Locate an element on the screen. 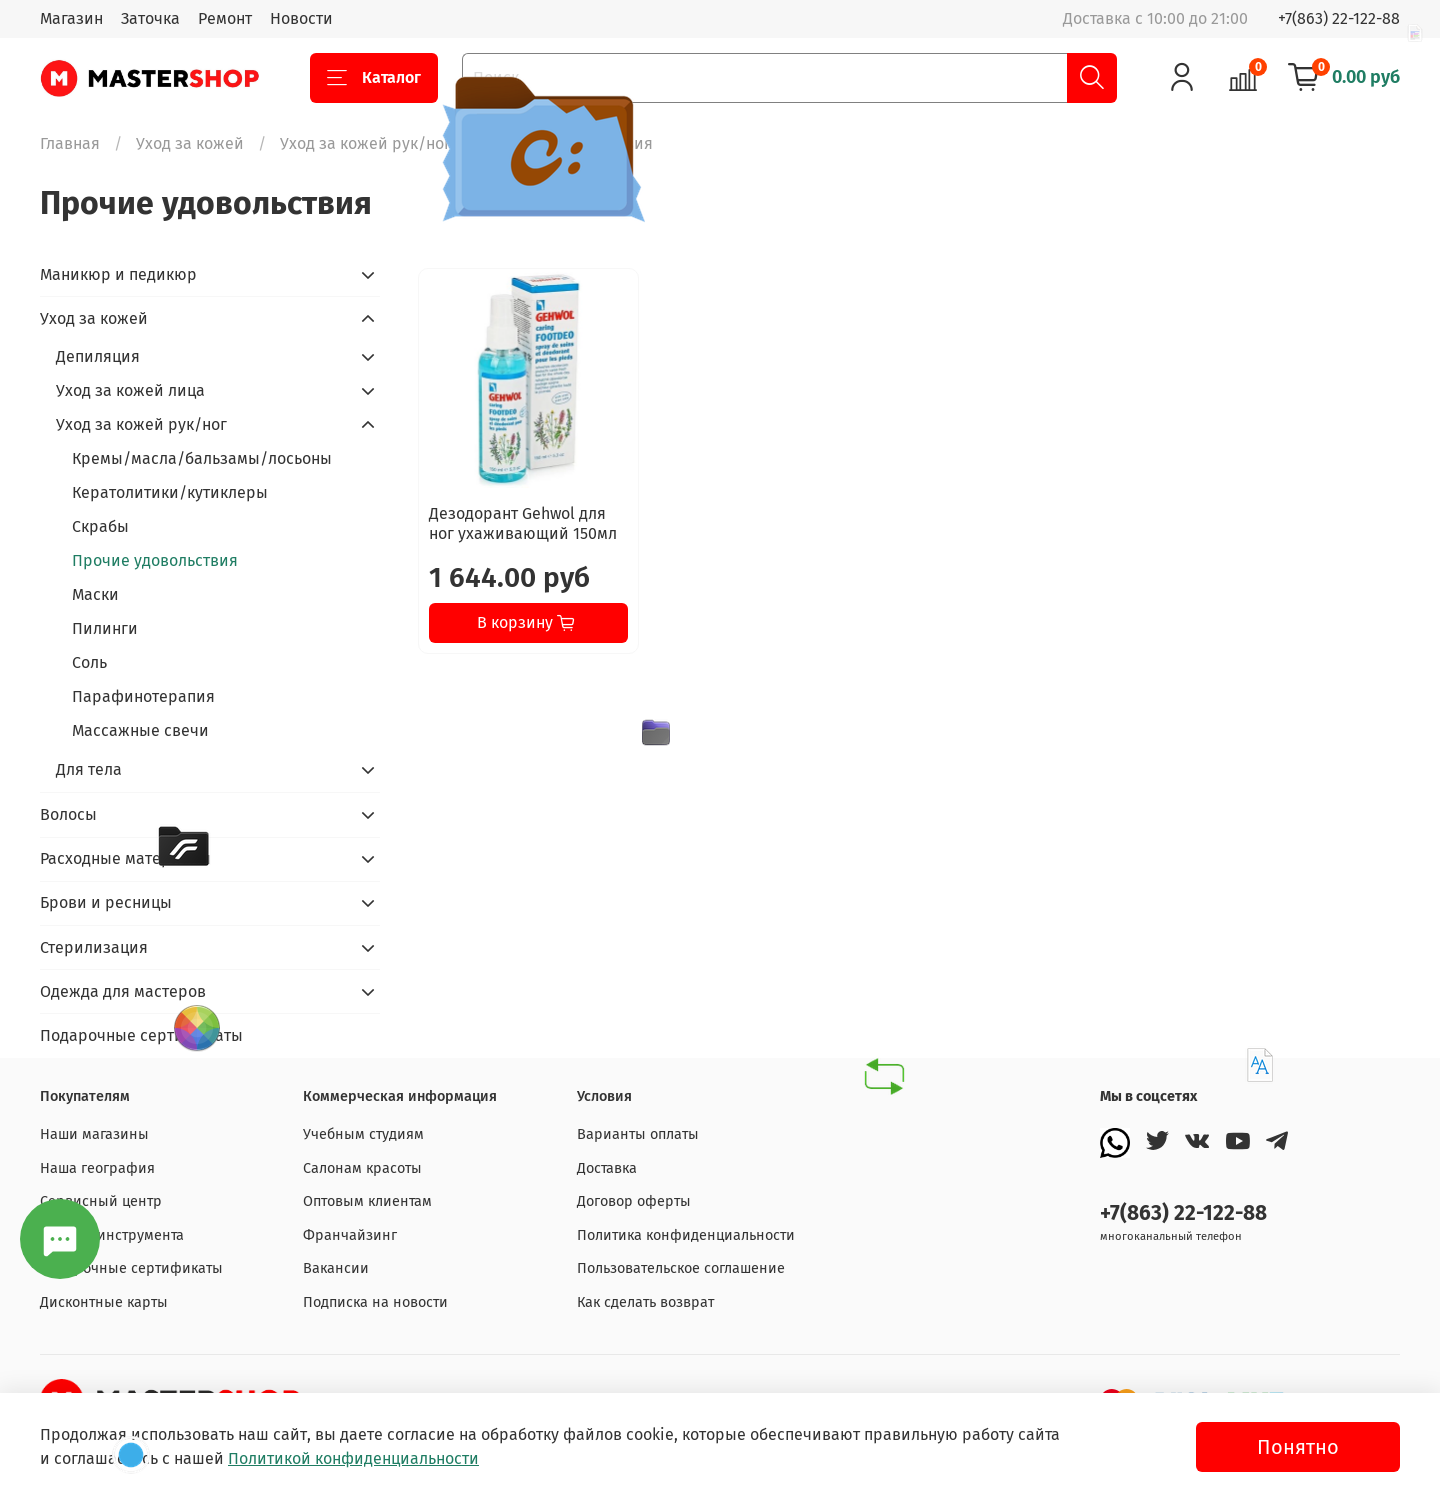  indicates an active process or task in progress is located at coordinates (131, 1455).